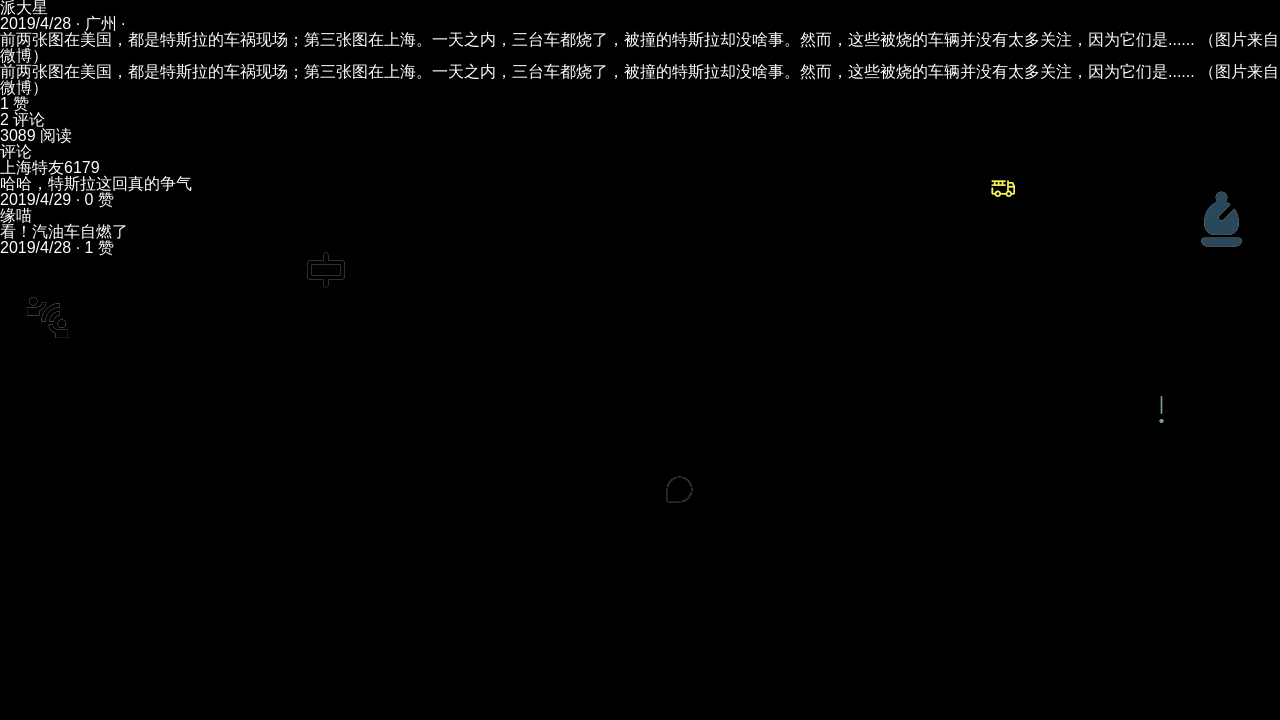  Describe the element at coordinates (326, 270) in the screenshot. I see `center align element horizontally` at that location.